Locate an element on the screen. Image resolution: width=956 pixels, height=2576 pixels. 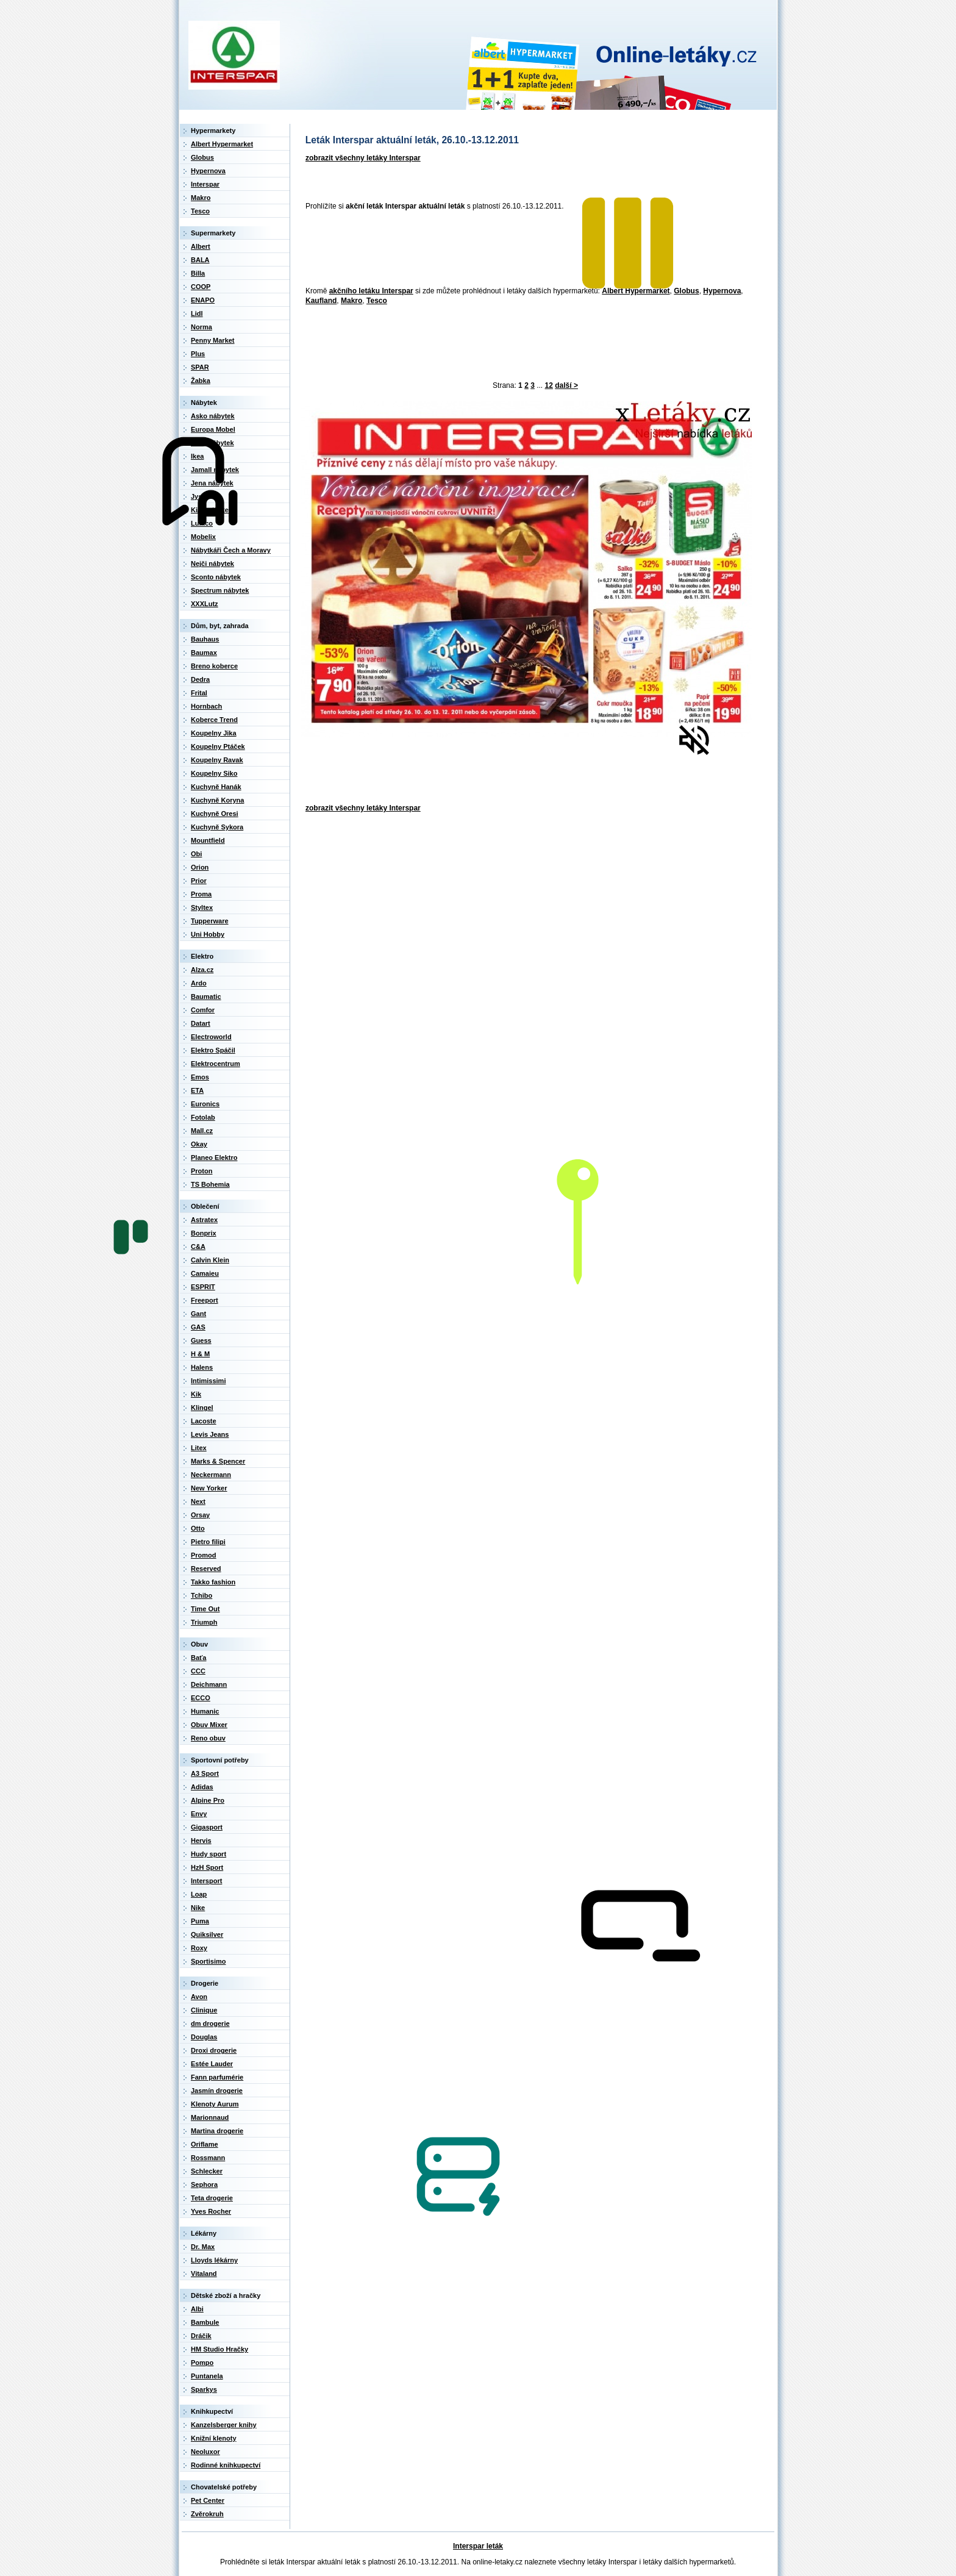
remove a variable from your code is located at coordinates (635, 1920).